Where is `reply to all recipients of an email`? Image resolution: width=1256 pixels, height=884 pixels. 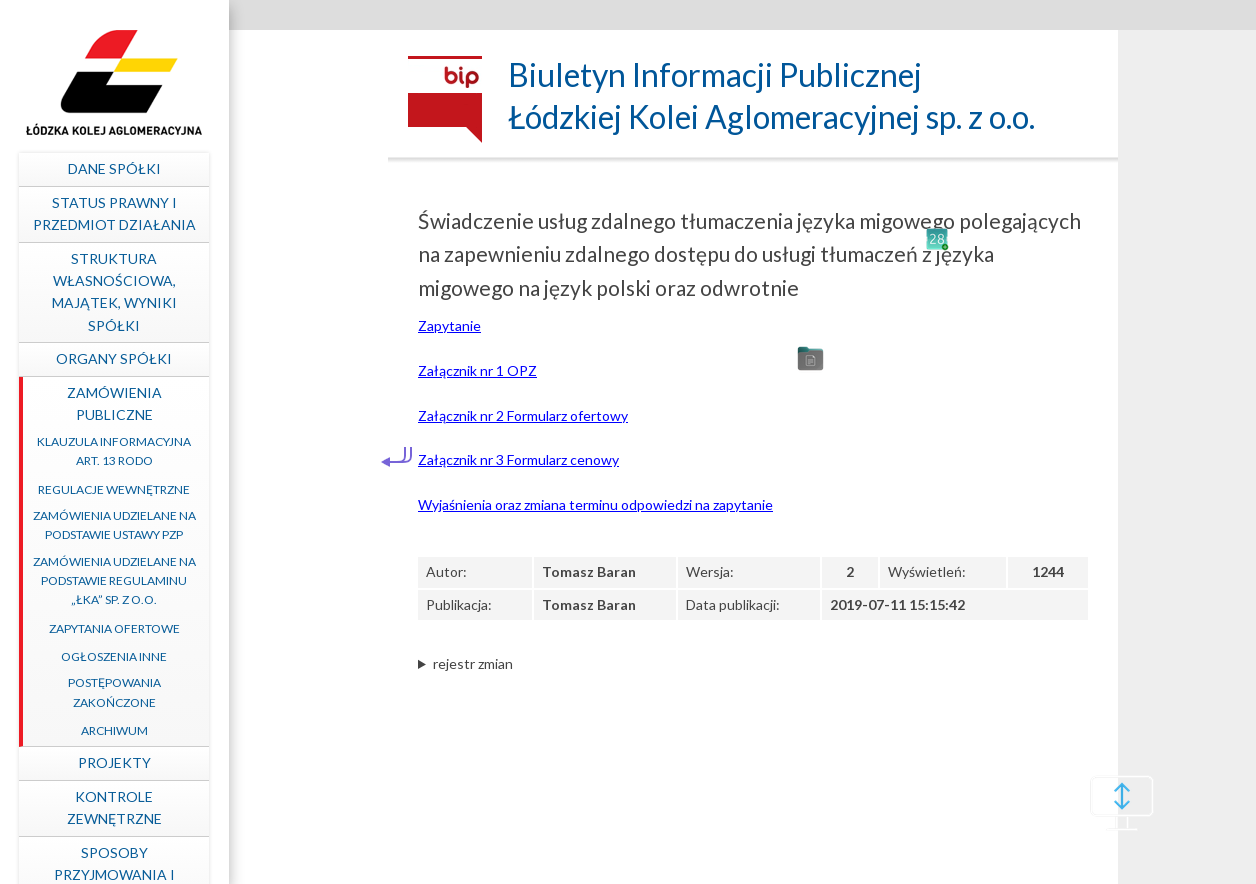 reply to all recipients of an email is located at coordinates (396, 455).